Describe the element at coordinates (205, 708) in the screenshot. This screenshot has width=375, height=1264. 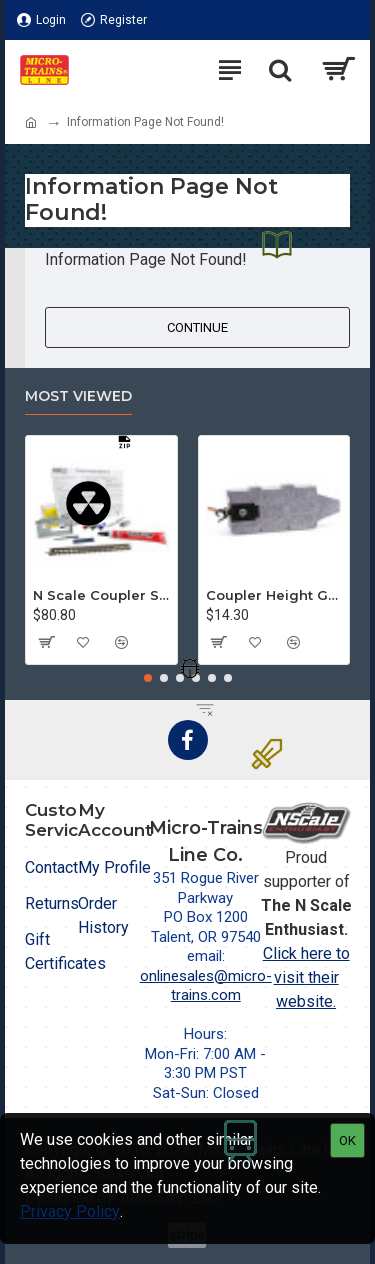
I see `clear all active filters` at that location.